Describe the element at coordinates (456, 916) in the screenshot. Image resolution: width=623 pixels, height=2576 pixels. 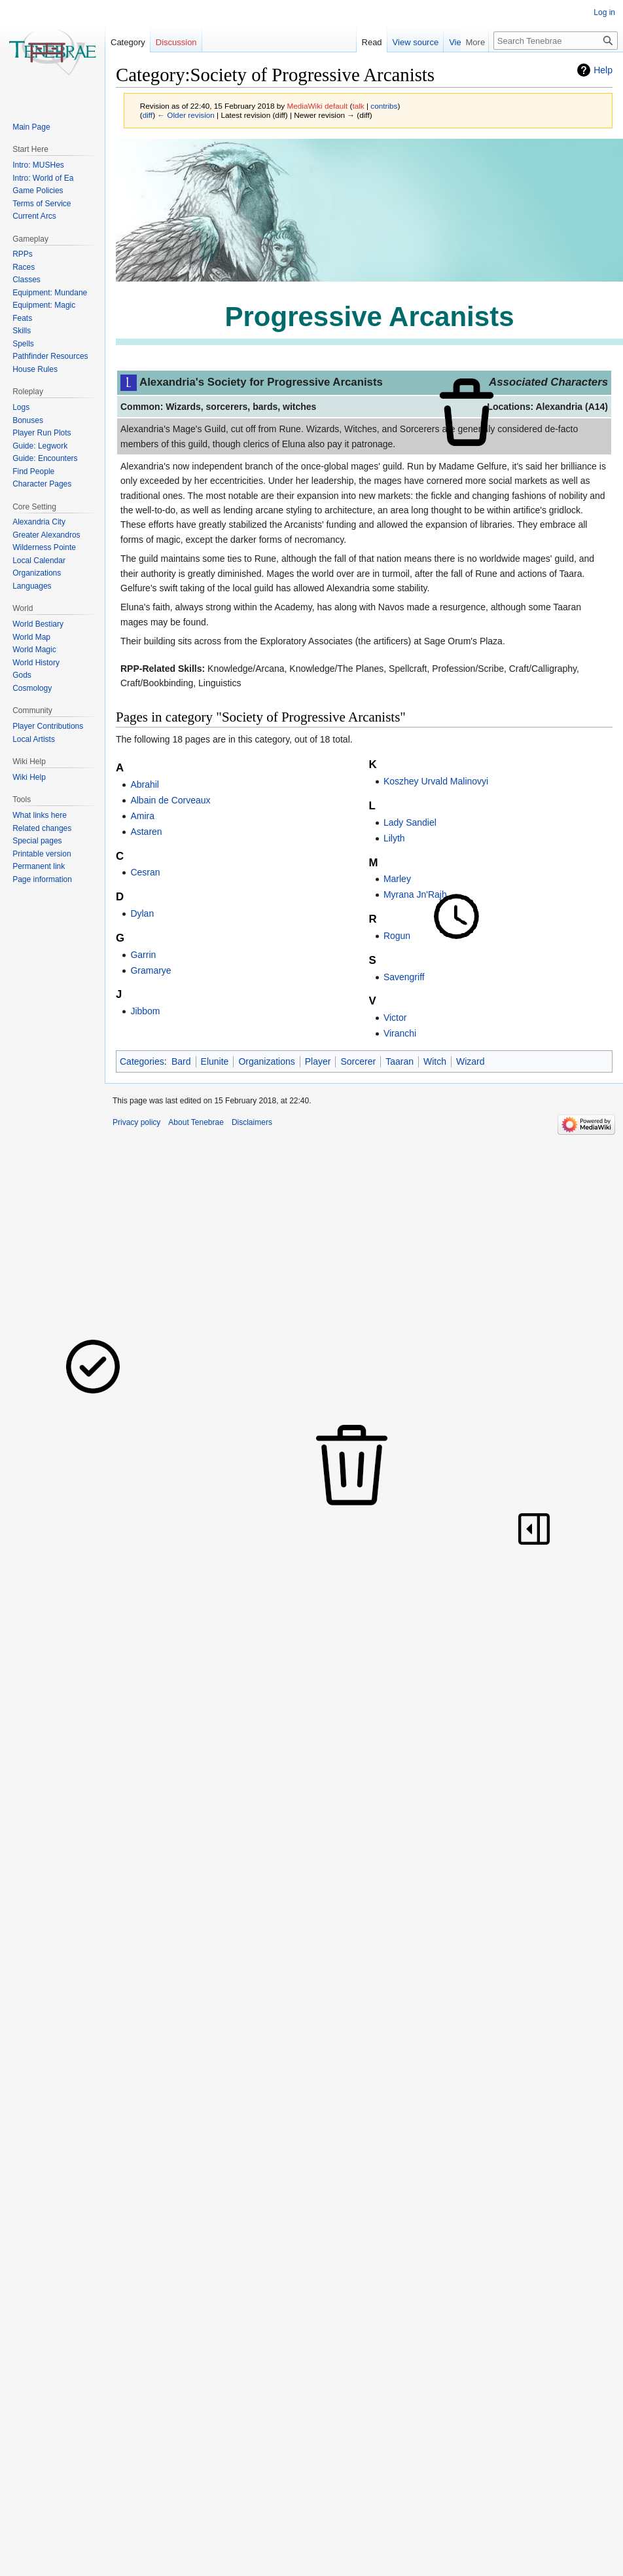
I see `view schedule or upcoming events` at that location.